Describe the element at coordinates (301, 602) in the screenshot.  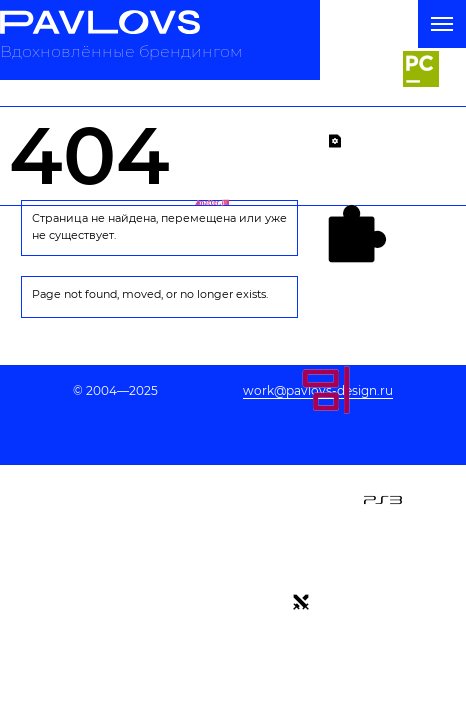
I see `access game or battle features` at that location.